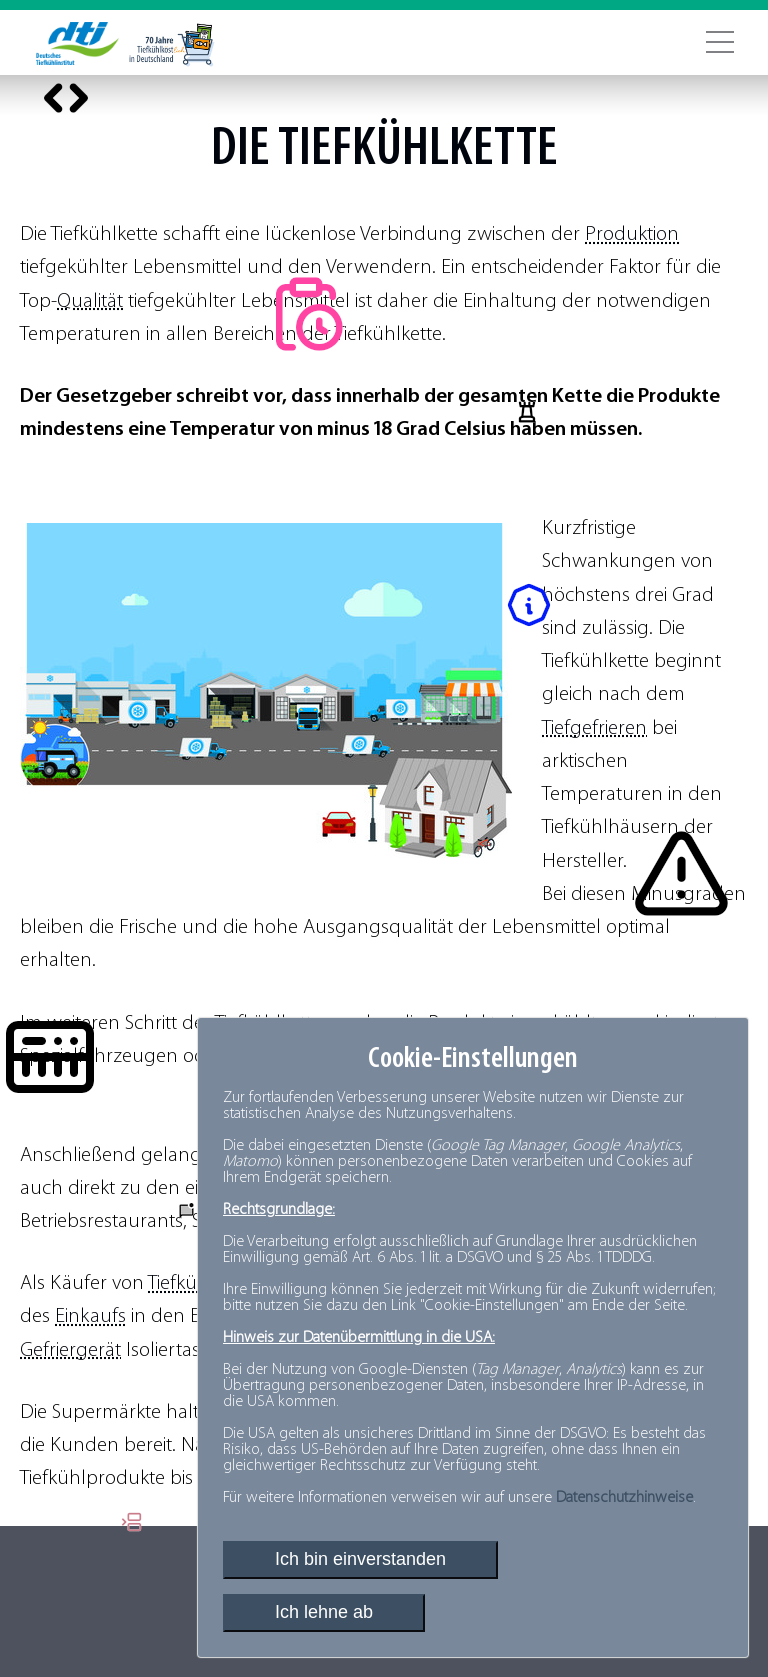 The height and width of the screenshot is (1677, 768). I want to click on view clipboard history, so click(306, 314).